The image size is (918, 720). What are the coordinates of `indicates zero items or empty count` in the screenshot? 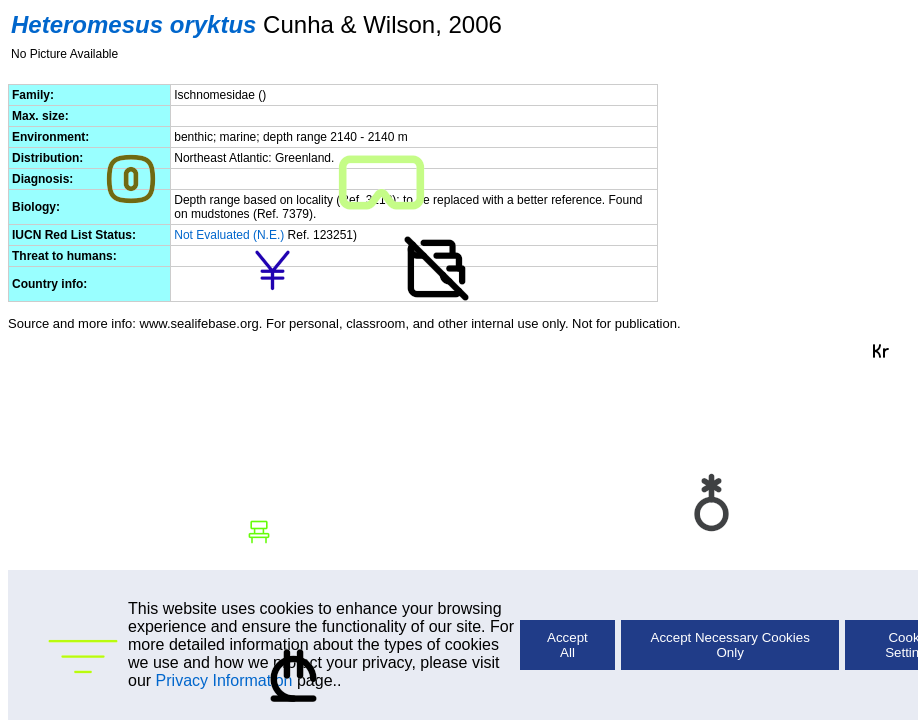 It's located at (131, 179).